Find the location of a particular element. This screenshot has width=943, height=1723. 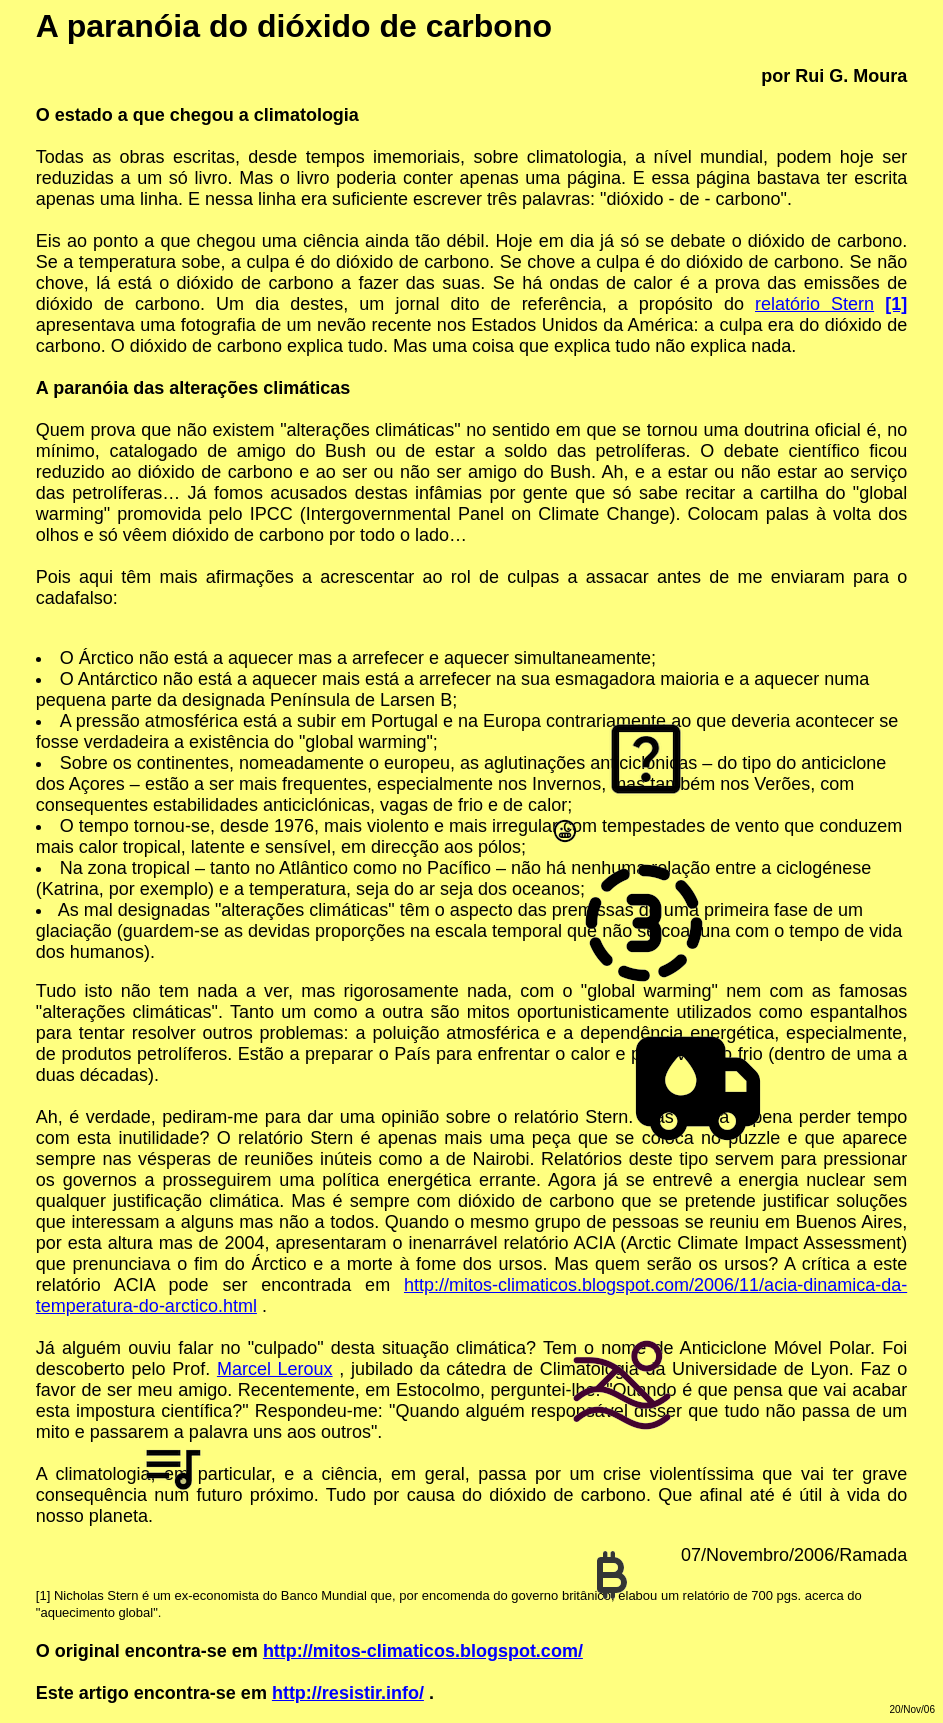

water delivery service is located at coordinates (698, 1085).